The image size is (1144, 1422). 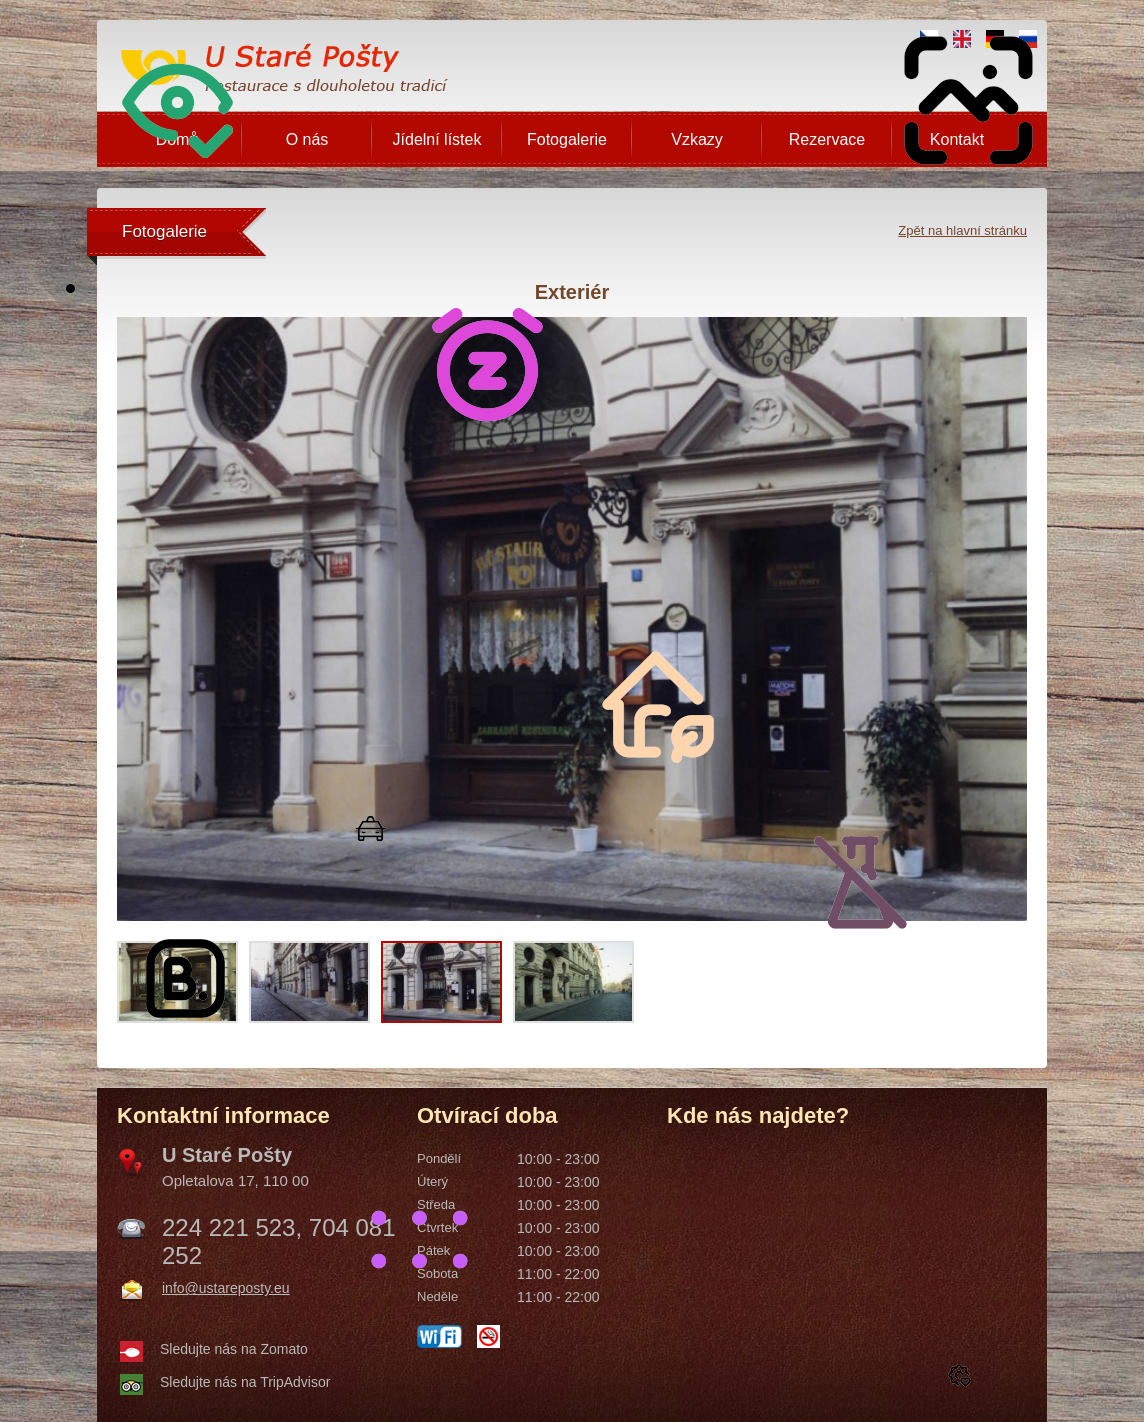 I want to click on mark item as viewed or read, so click(x=177, y=102).